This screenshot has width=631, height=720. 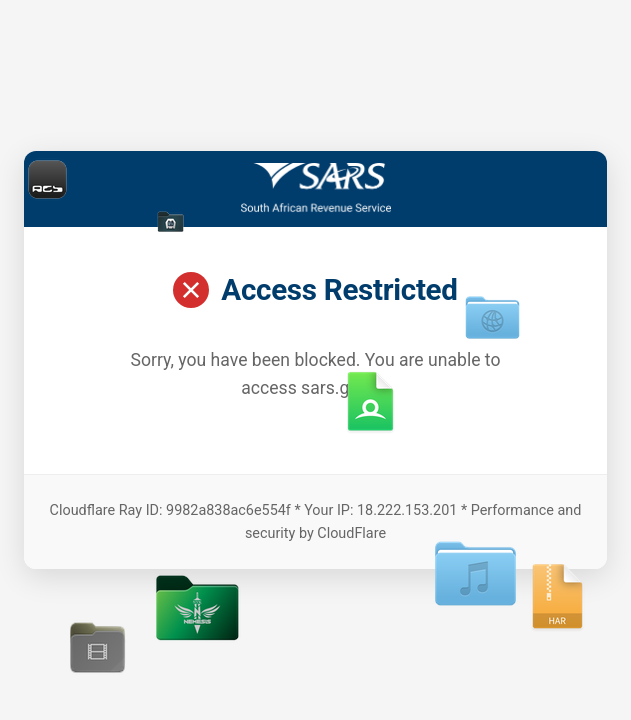 What do you see at coordinates (47, 179) in the screenshot?
I see `open gsequencer audio sequencer application` at bounding box center [47, 179].